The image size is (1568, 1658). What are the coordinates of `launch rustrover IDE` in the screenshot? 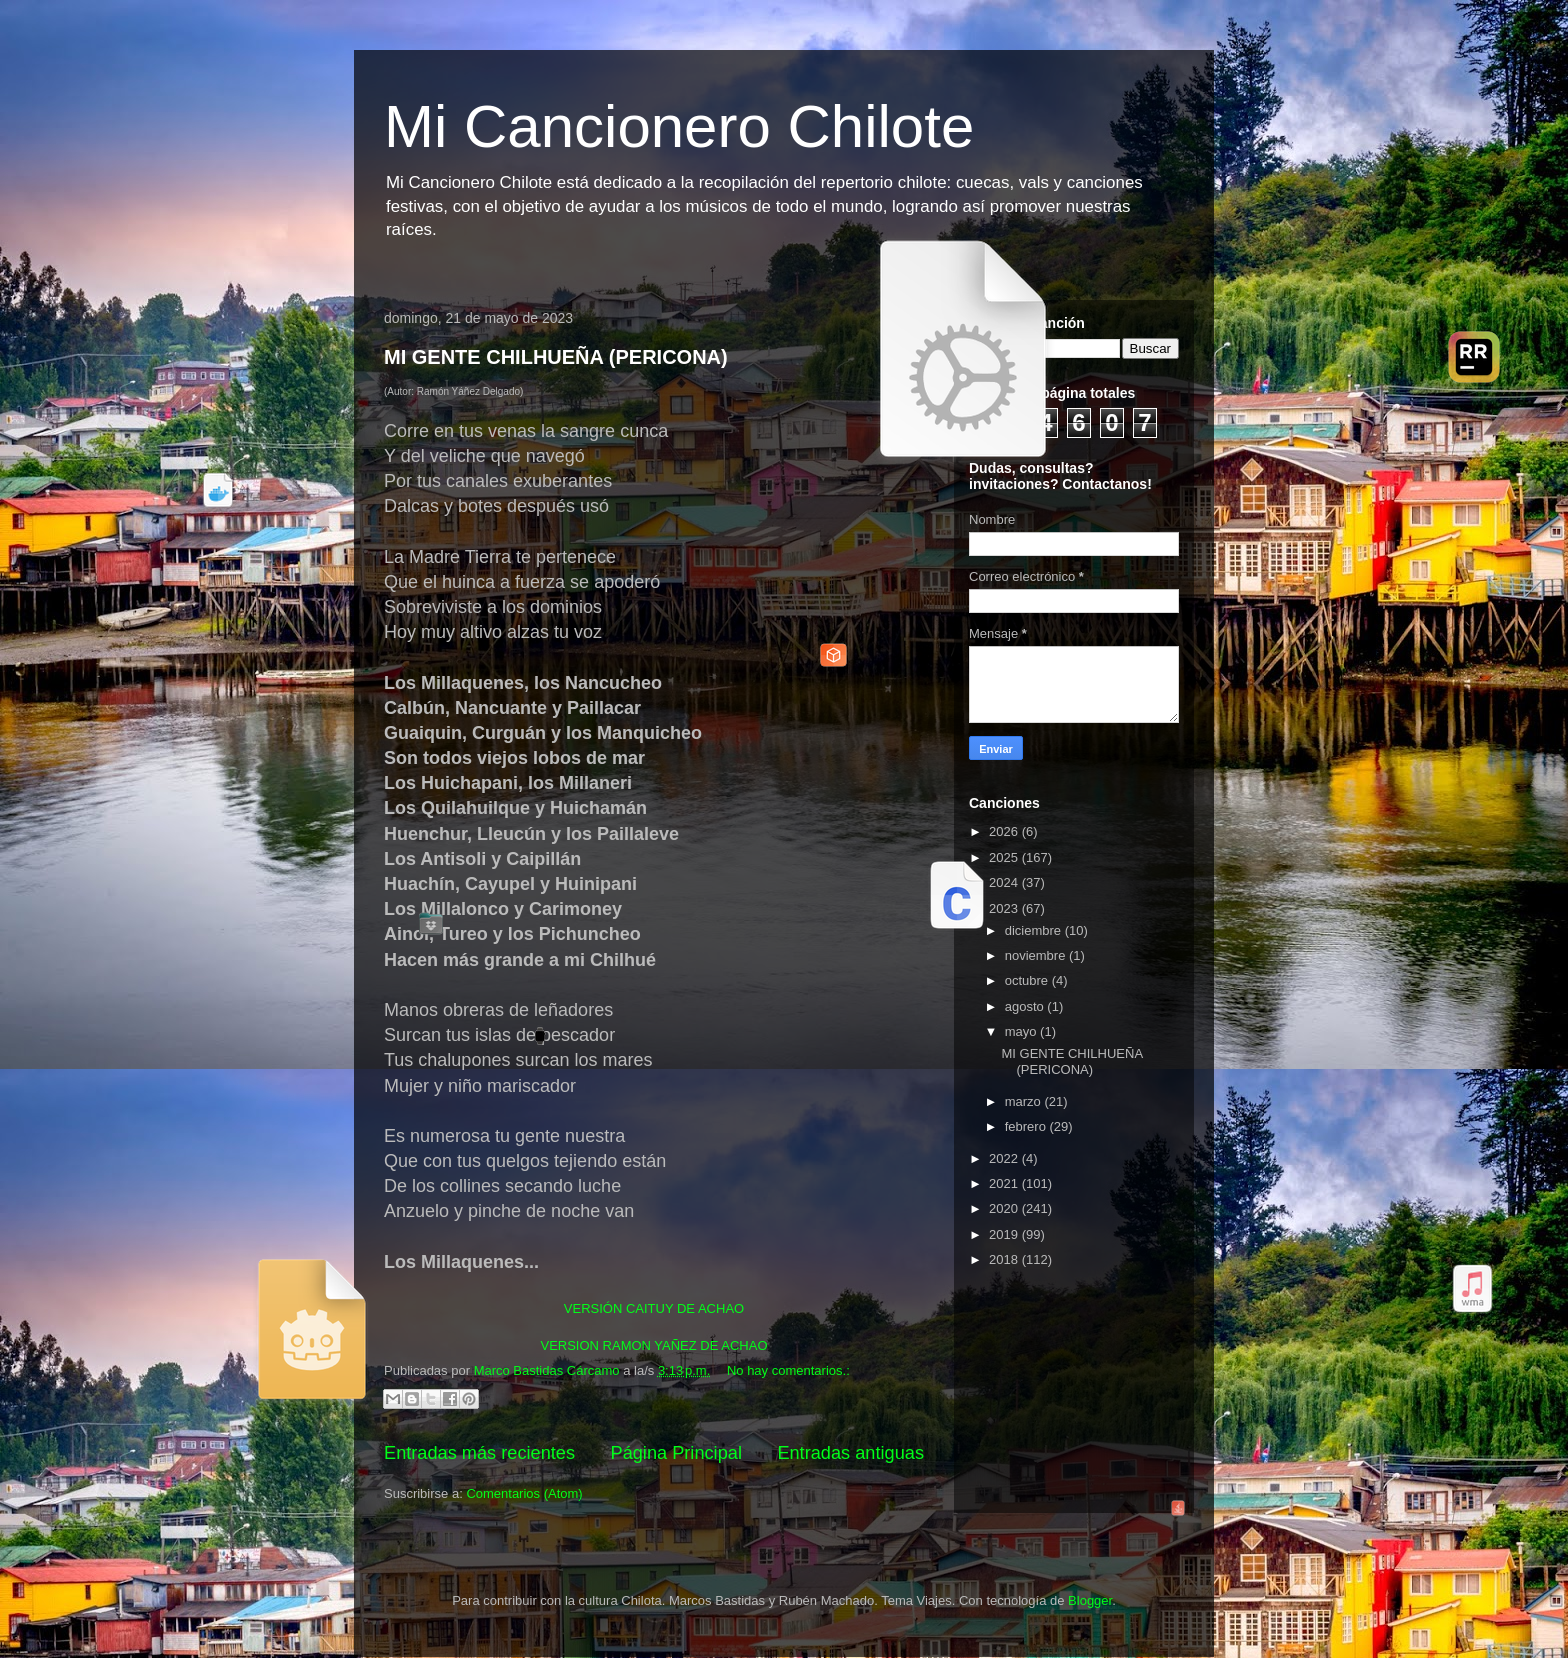 It's located at (1474, 357).